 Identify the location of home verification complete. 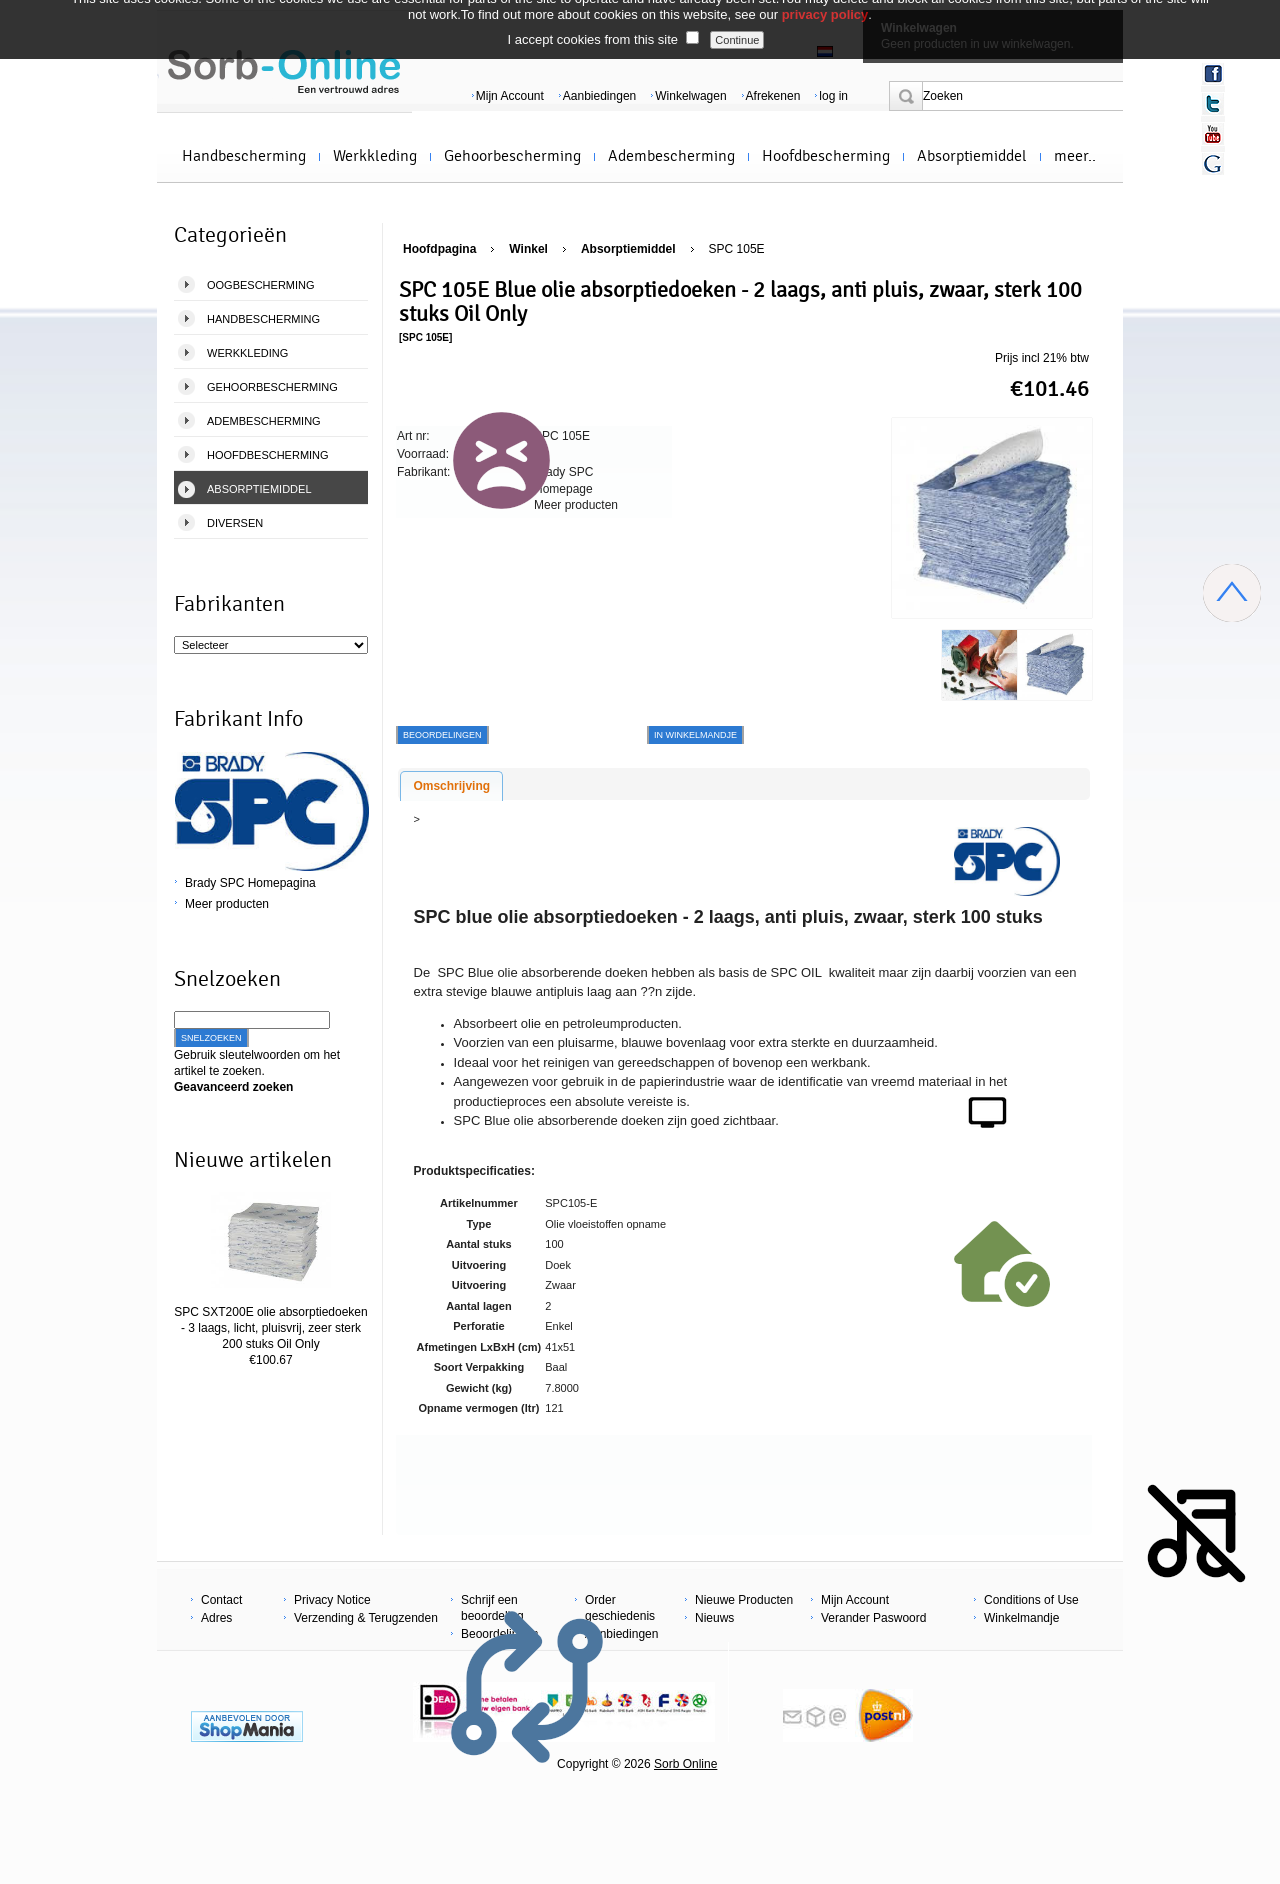
(999, 1261).